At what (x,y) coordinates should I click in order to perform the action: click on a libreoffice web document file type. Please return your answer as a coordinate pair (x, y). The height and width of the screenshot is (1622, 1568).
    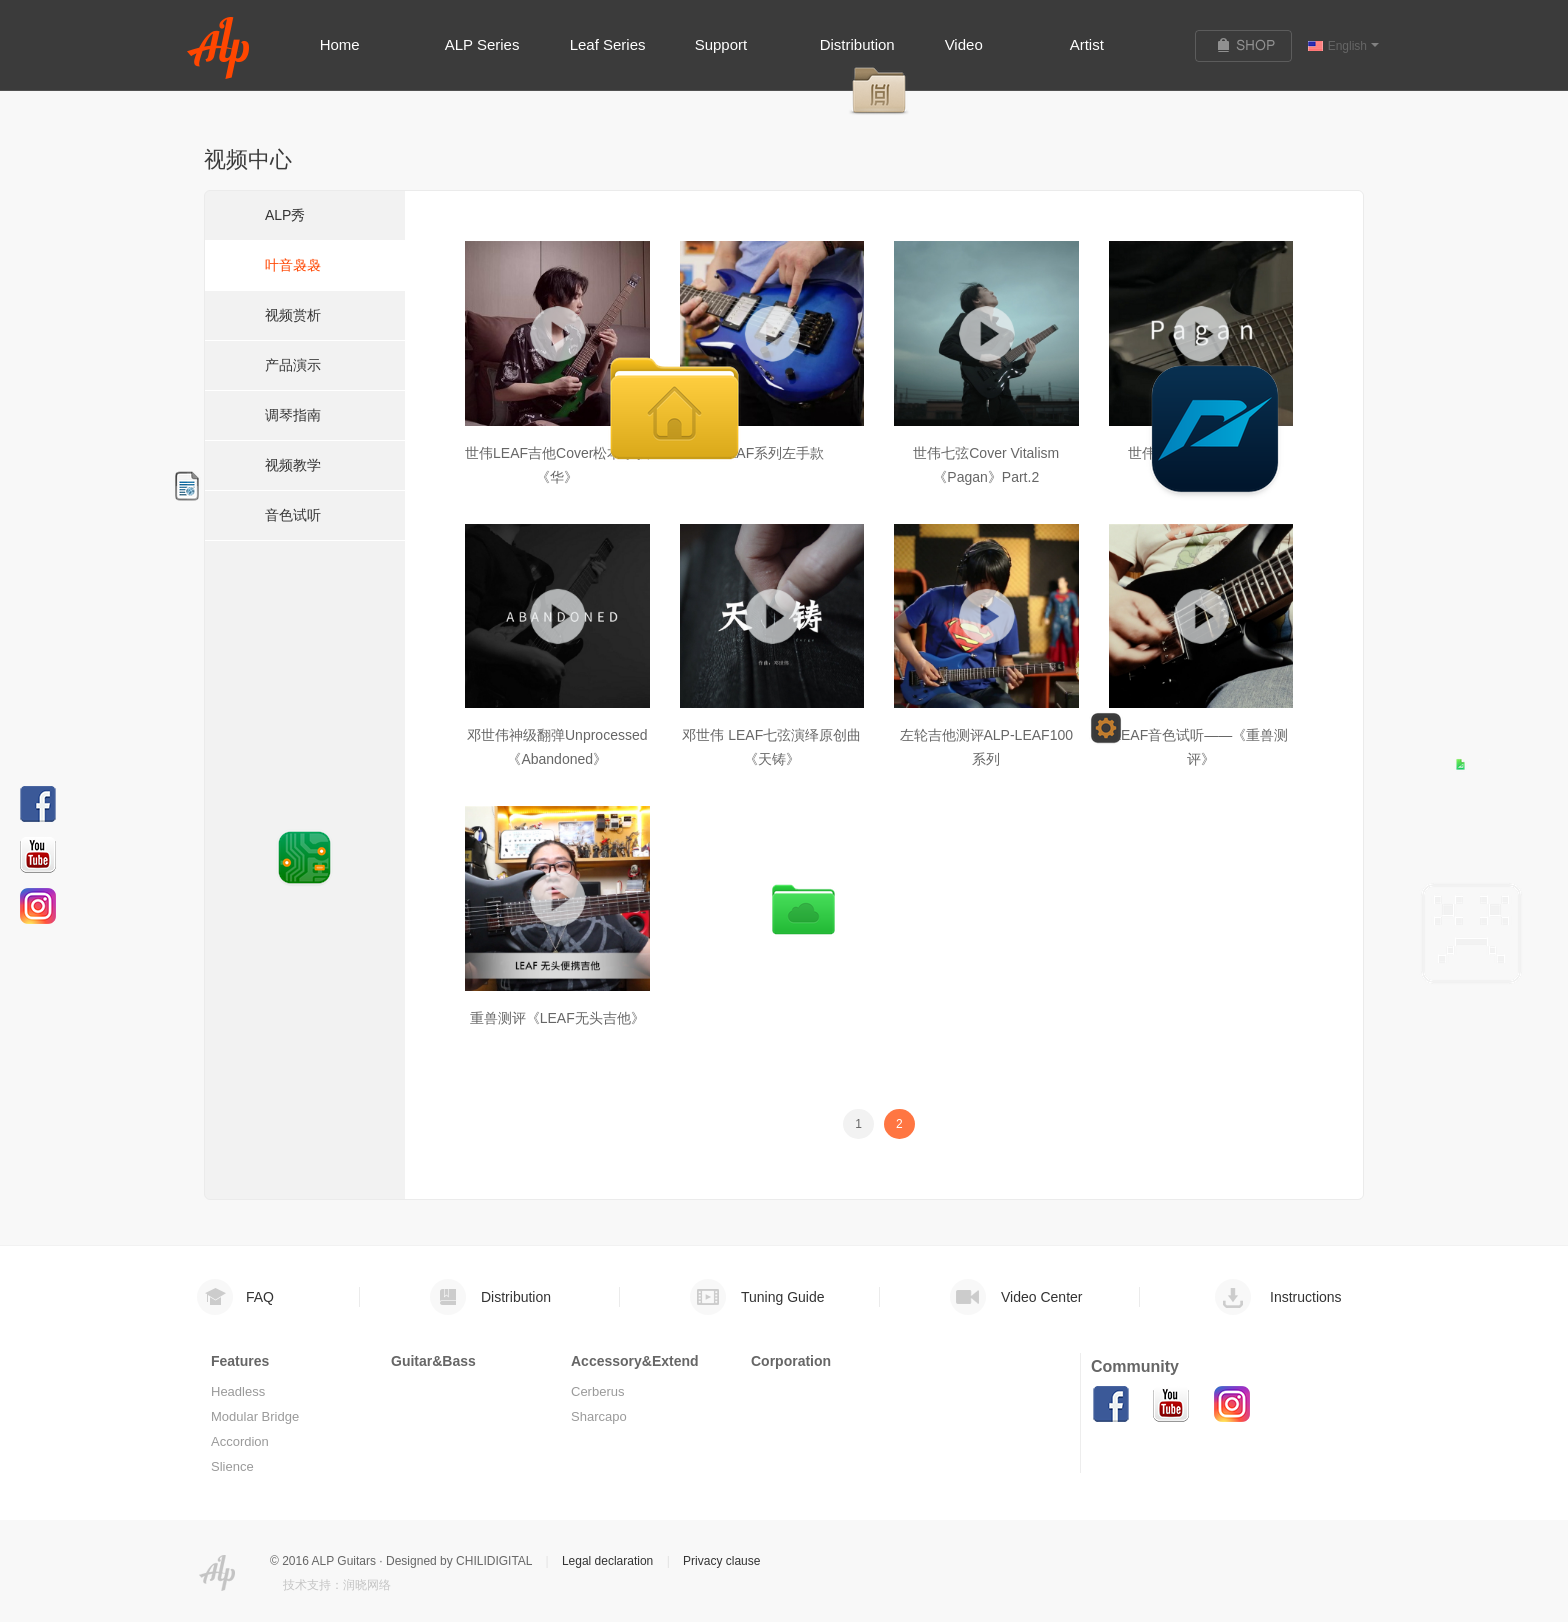
    Looking at the image, I should click on (187, 486).